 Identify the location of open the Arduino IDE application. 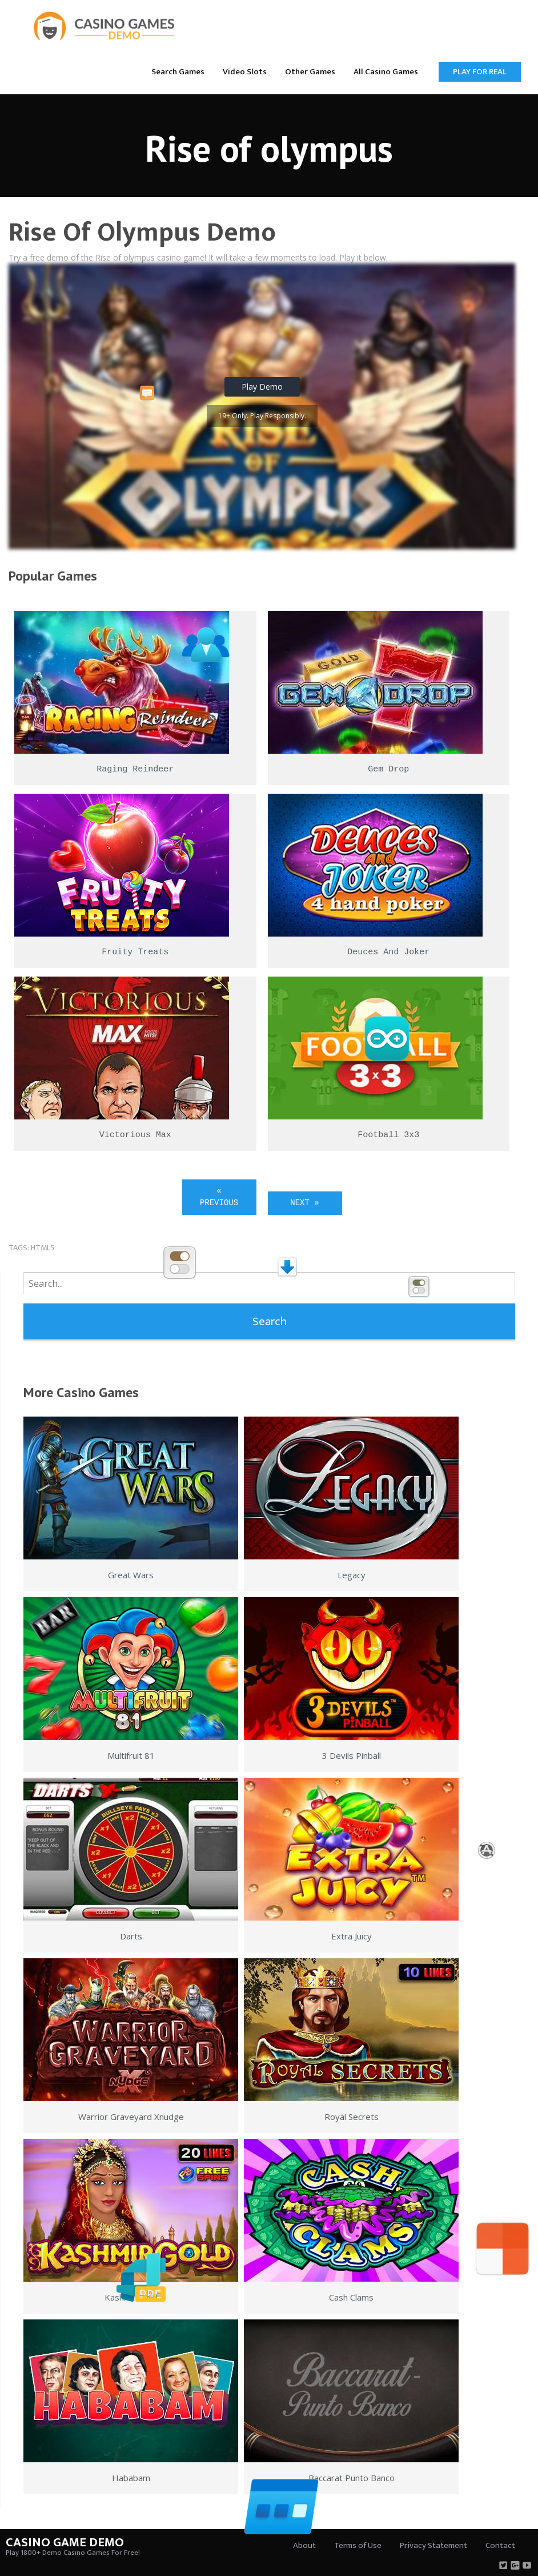
(387, 1038).